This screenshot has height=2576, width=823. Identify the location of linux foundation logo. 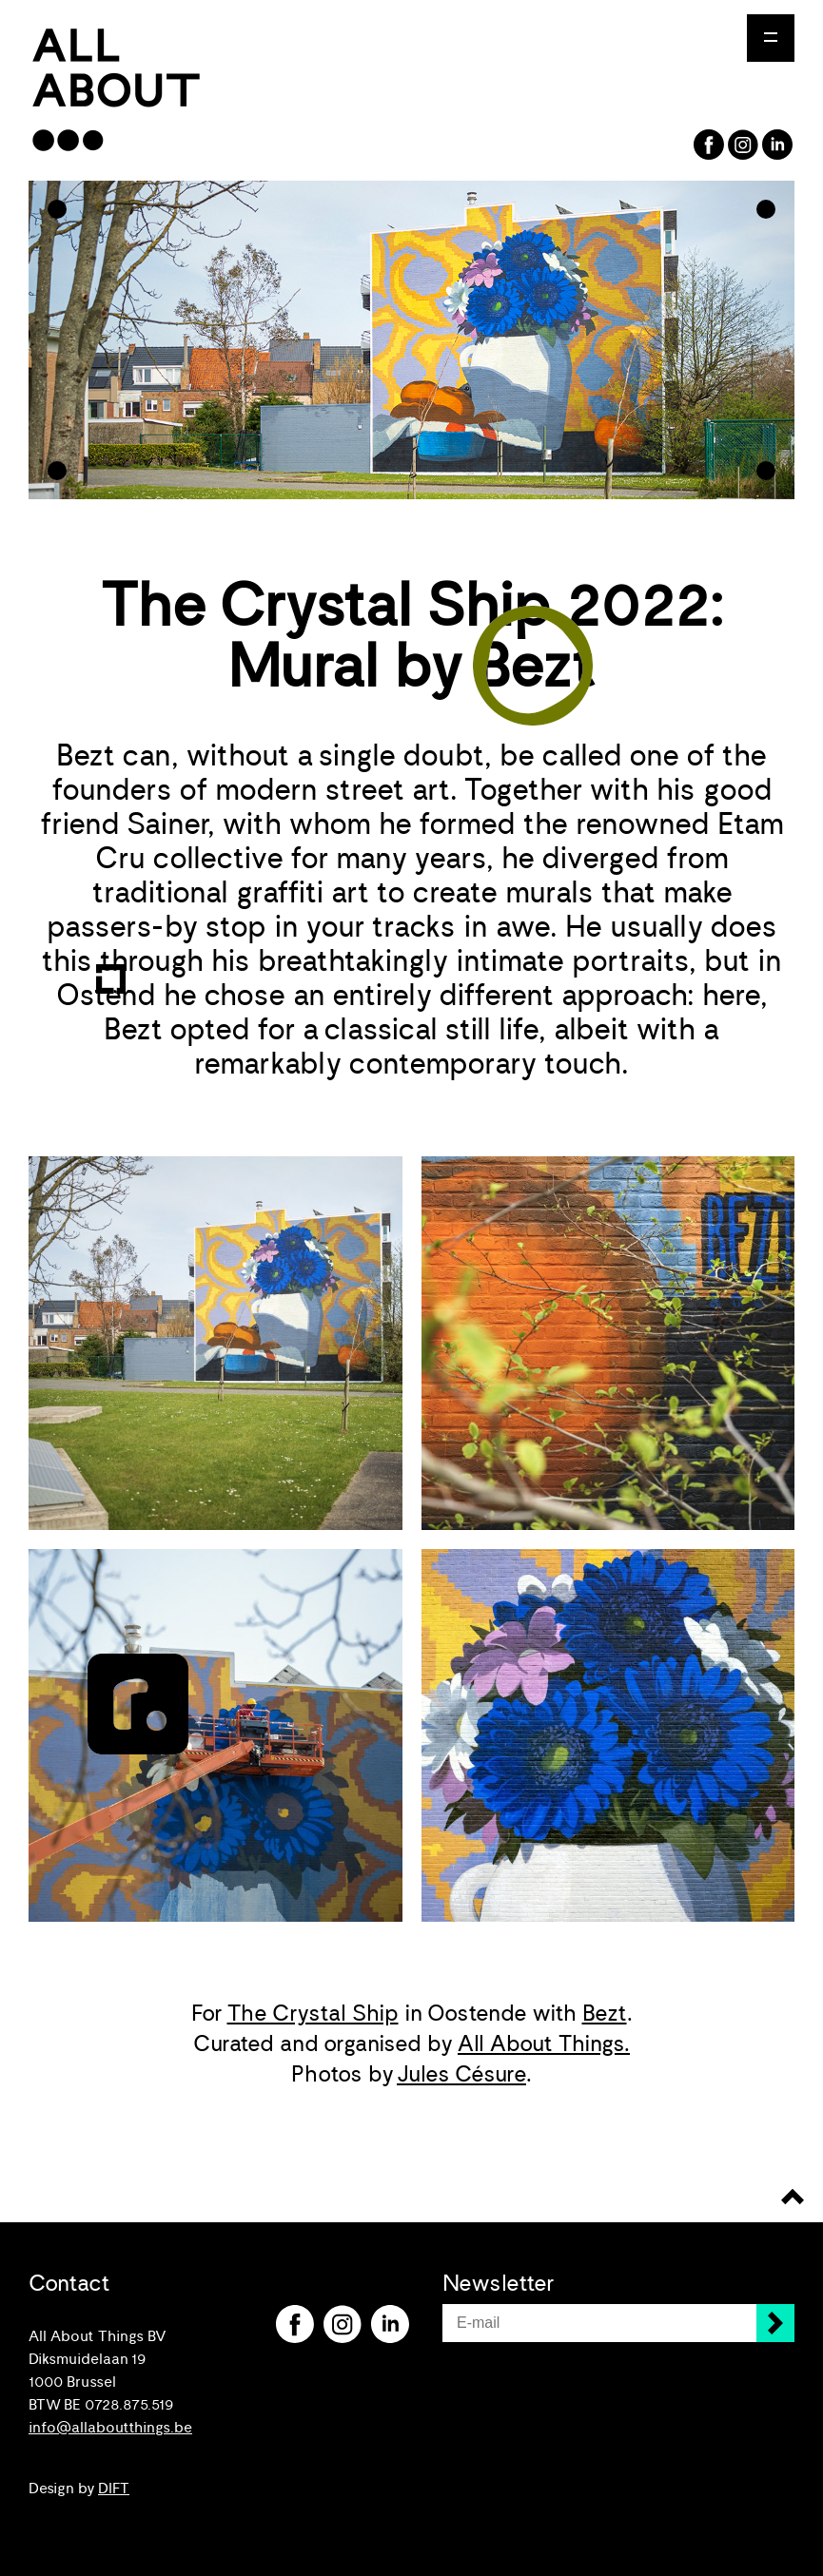
(110, 978).